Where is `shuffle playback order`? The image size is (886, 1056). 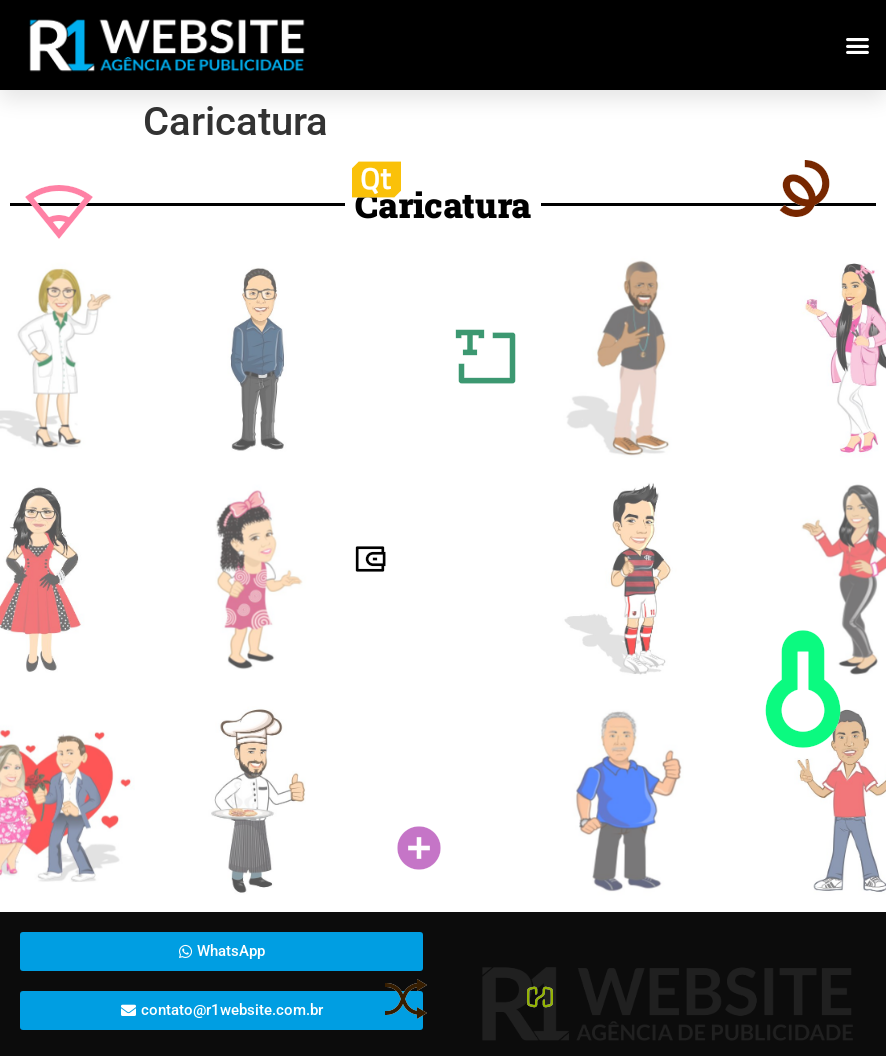
shuffle playback order is located at coordinates (405, 999).